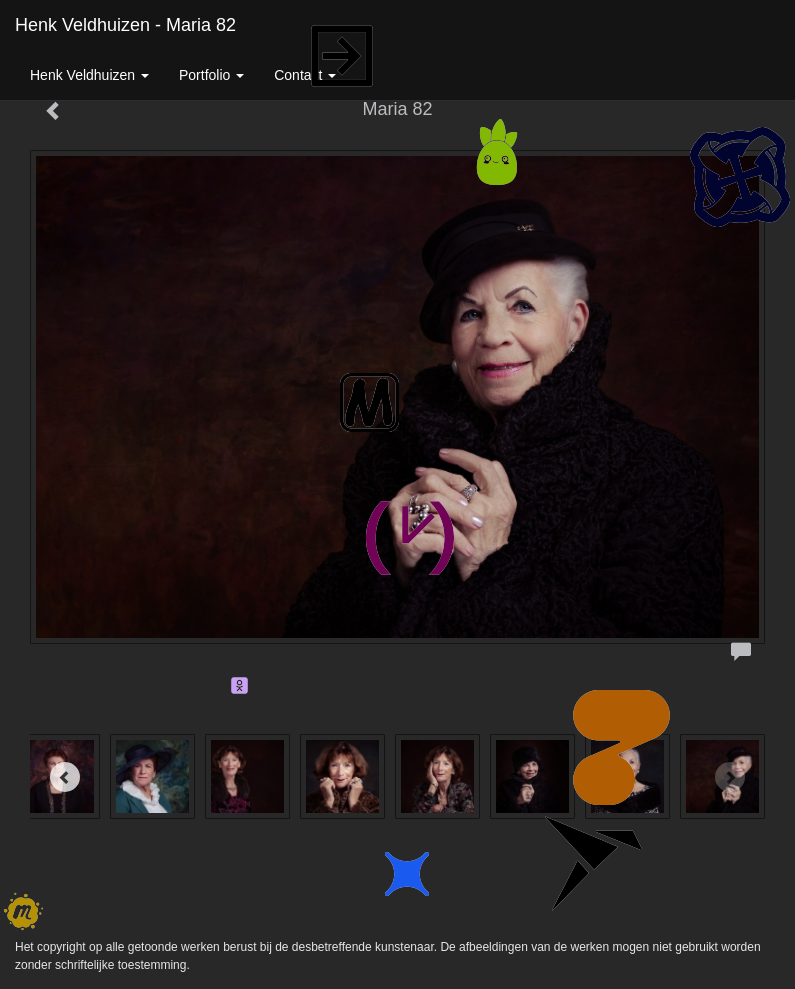 The image size is (795, 989). I want to click on pinia state management library logo, so click(497, 152).